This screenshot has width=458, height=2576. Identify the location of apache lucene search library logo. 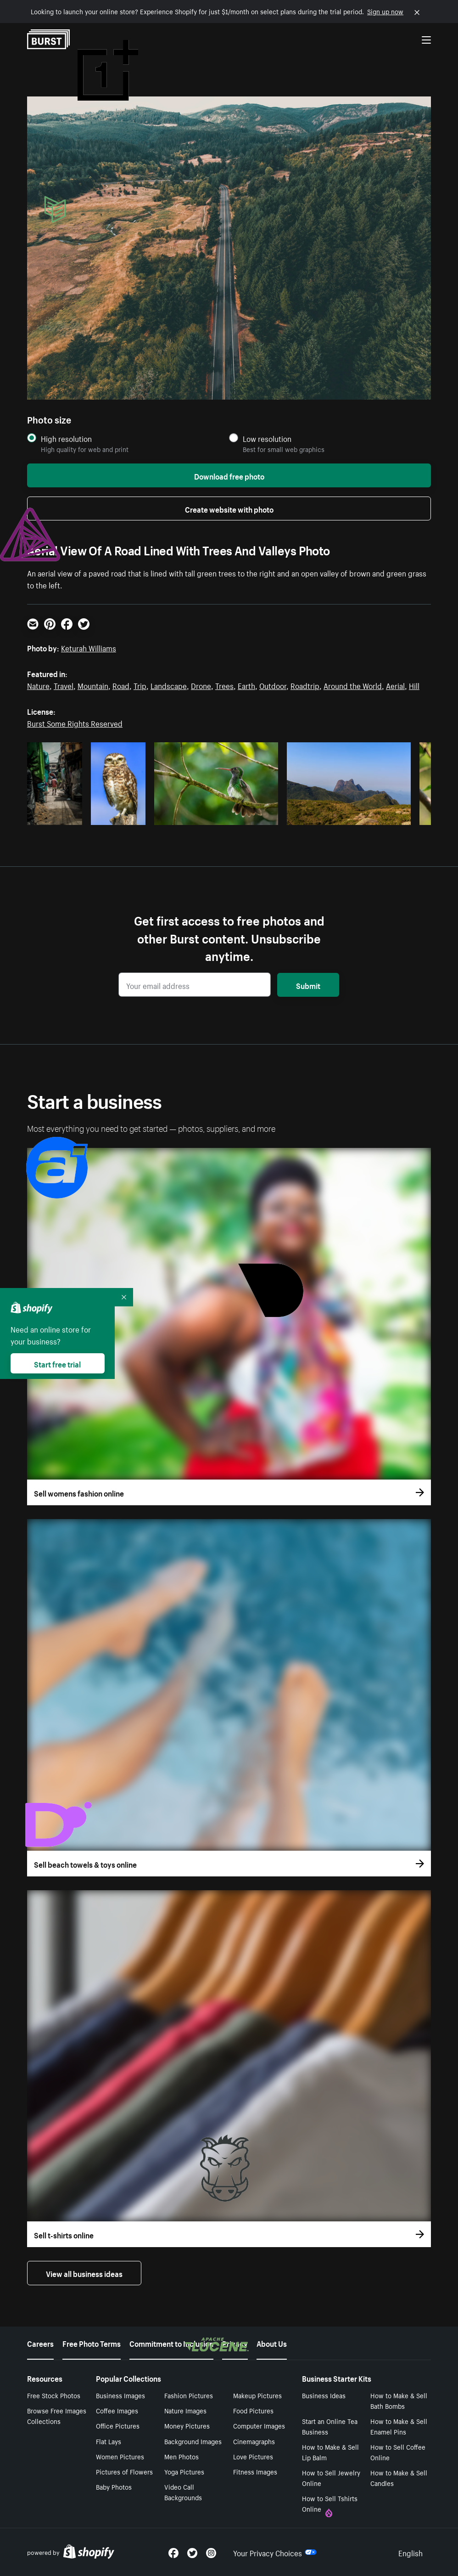
(217, 2344).